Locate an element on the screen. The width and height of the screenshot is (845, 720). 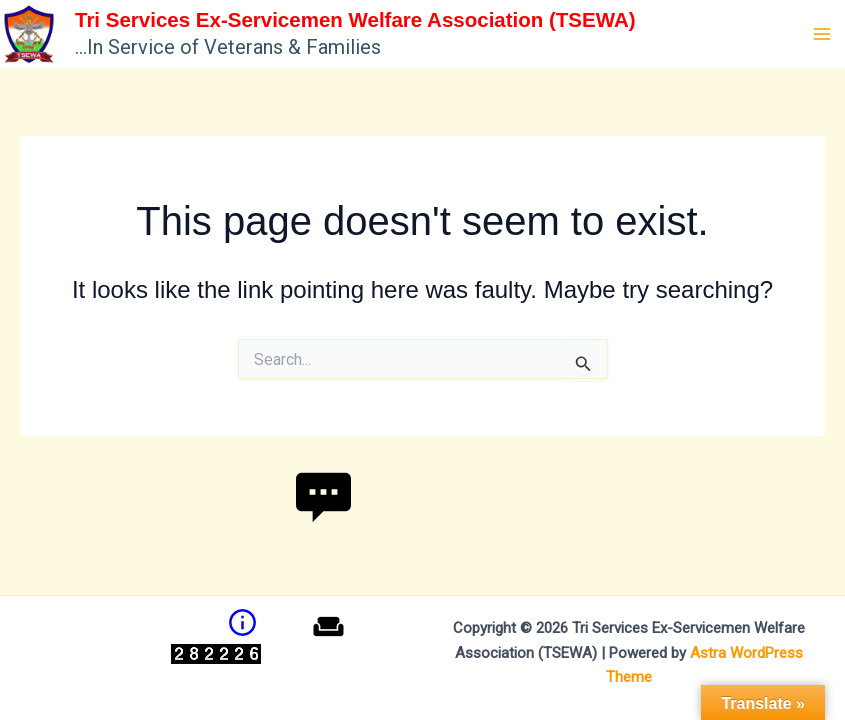
view weekend or leisure activities is located at coordinates (328, 626).